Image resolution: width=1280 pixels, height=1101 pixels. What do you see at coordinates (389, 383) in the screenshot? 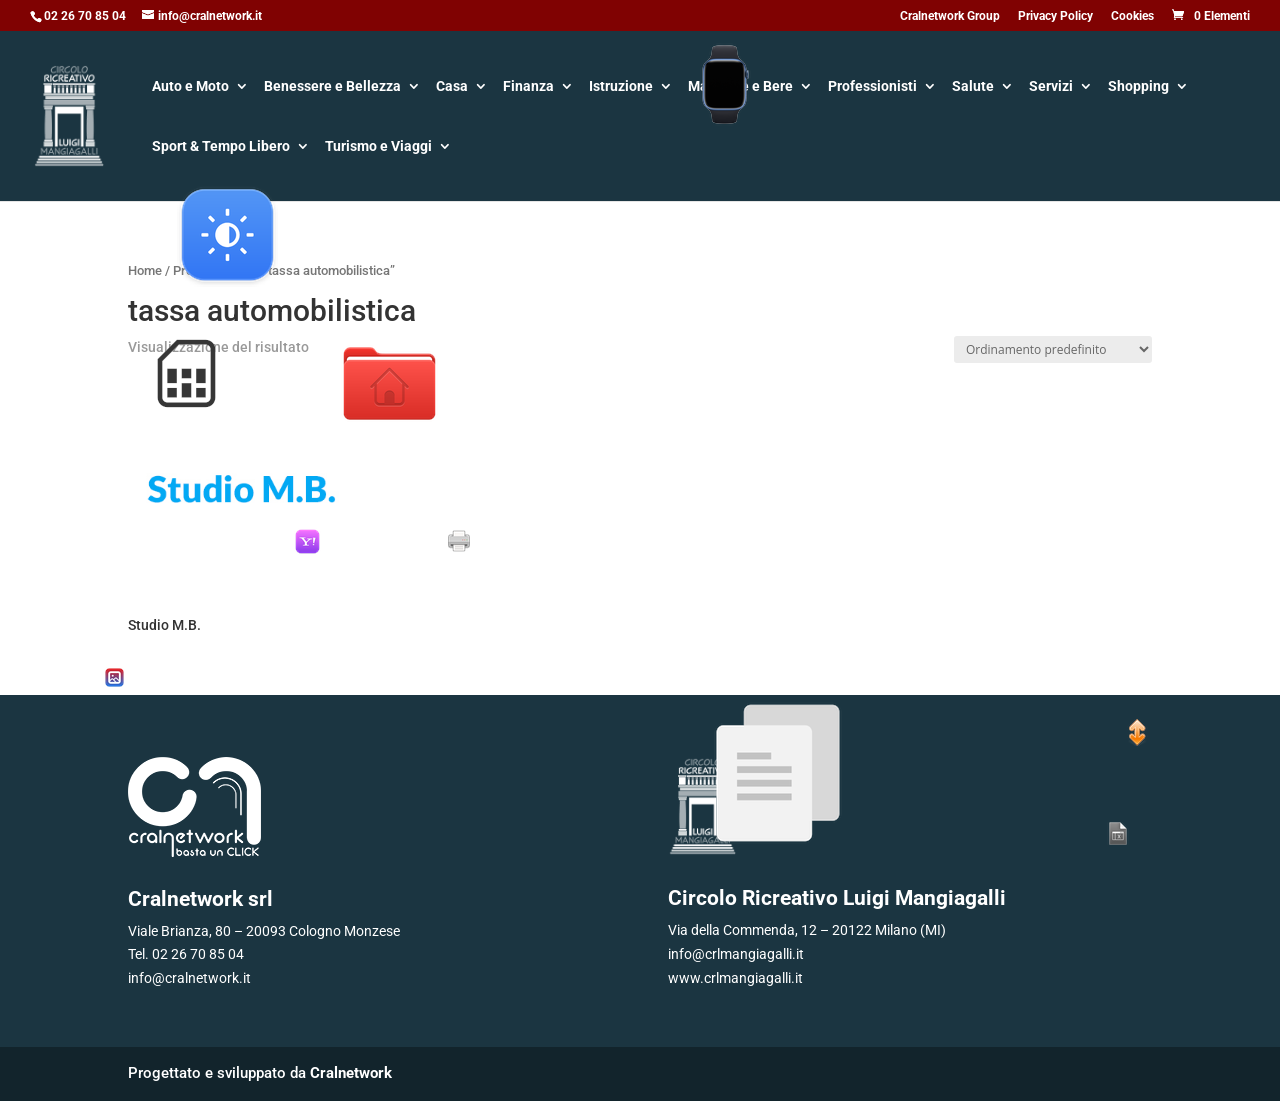
I see `access your home folder` at bounding box center [389, 383].